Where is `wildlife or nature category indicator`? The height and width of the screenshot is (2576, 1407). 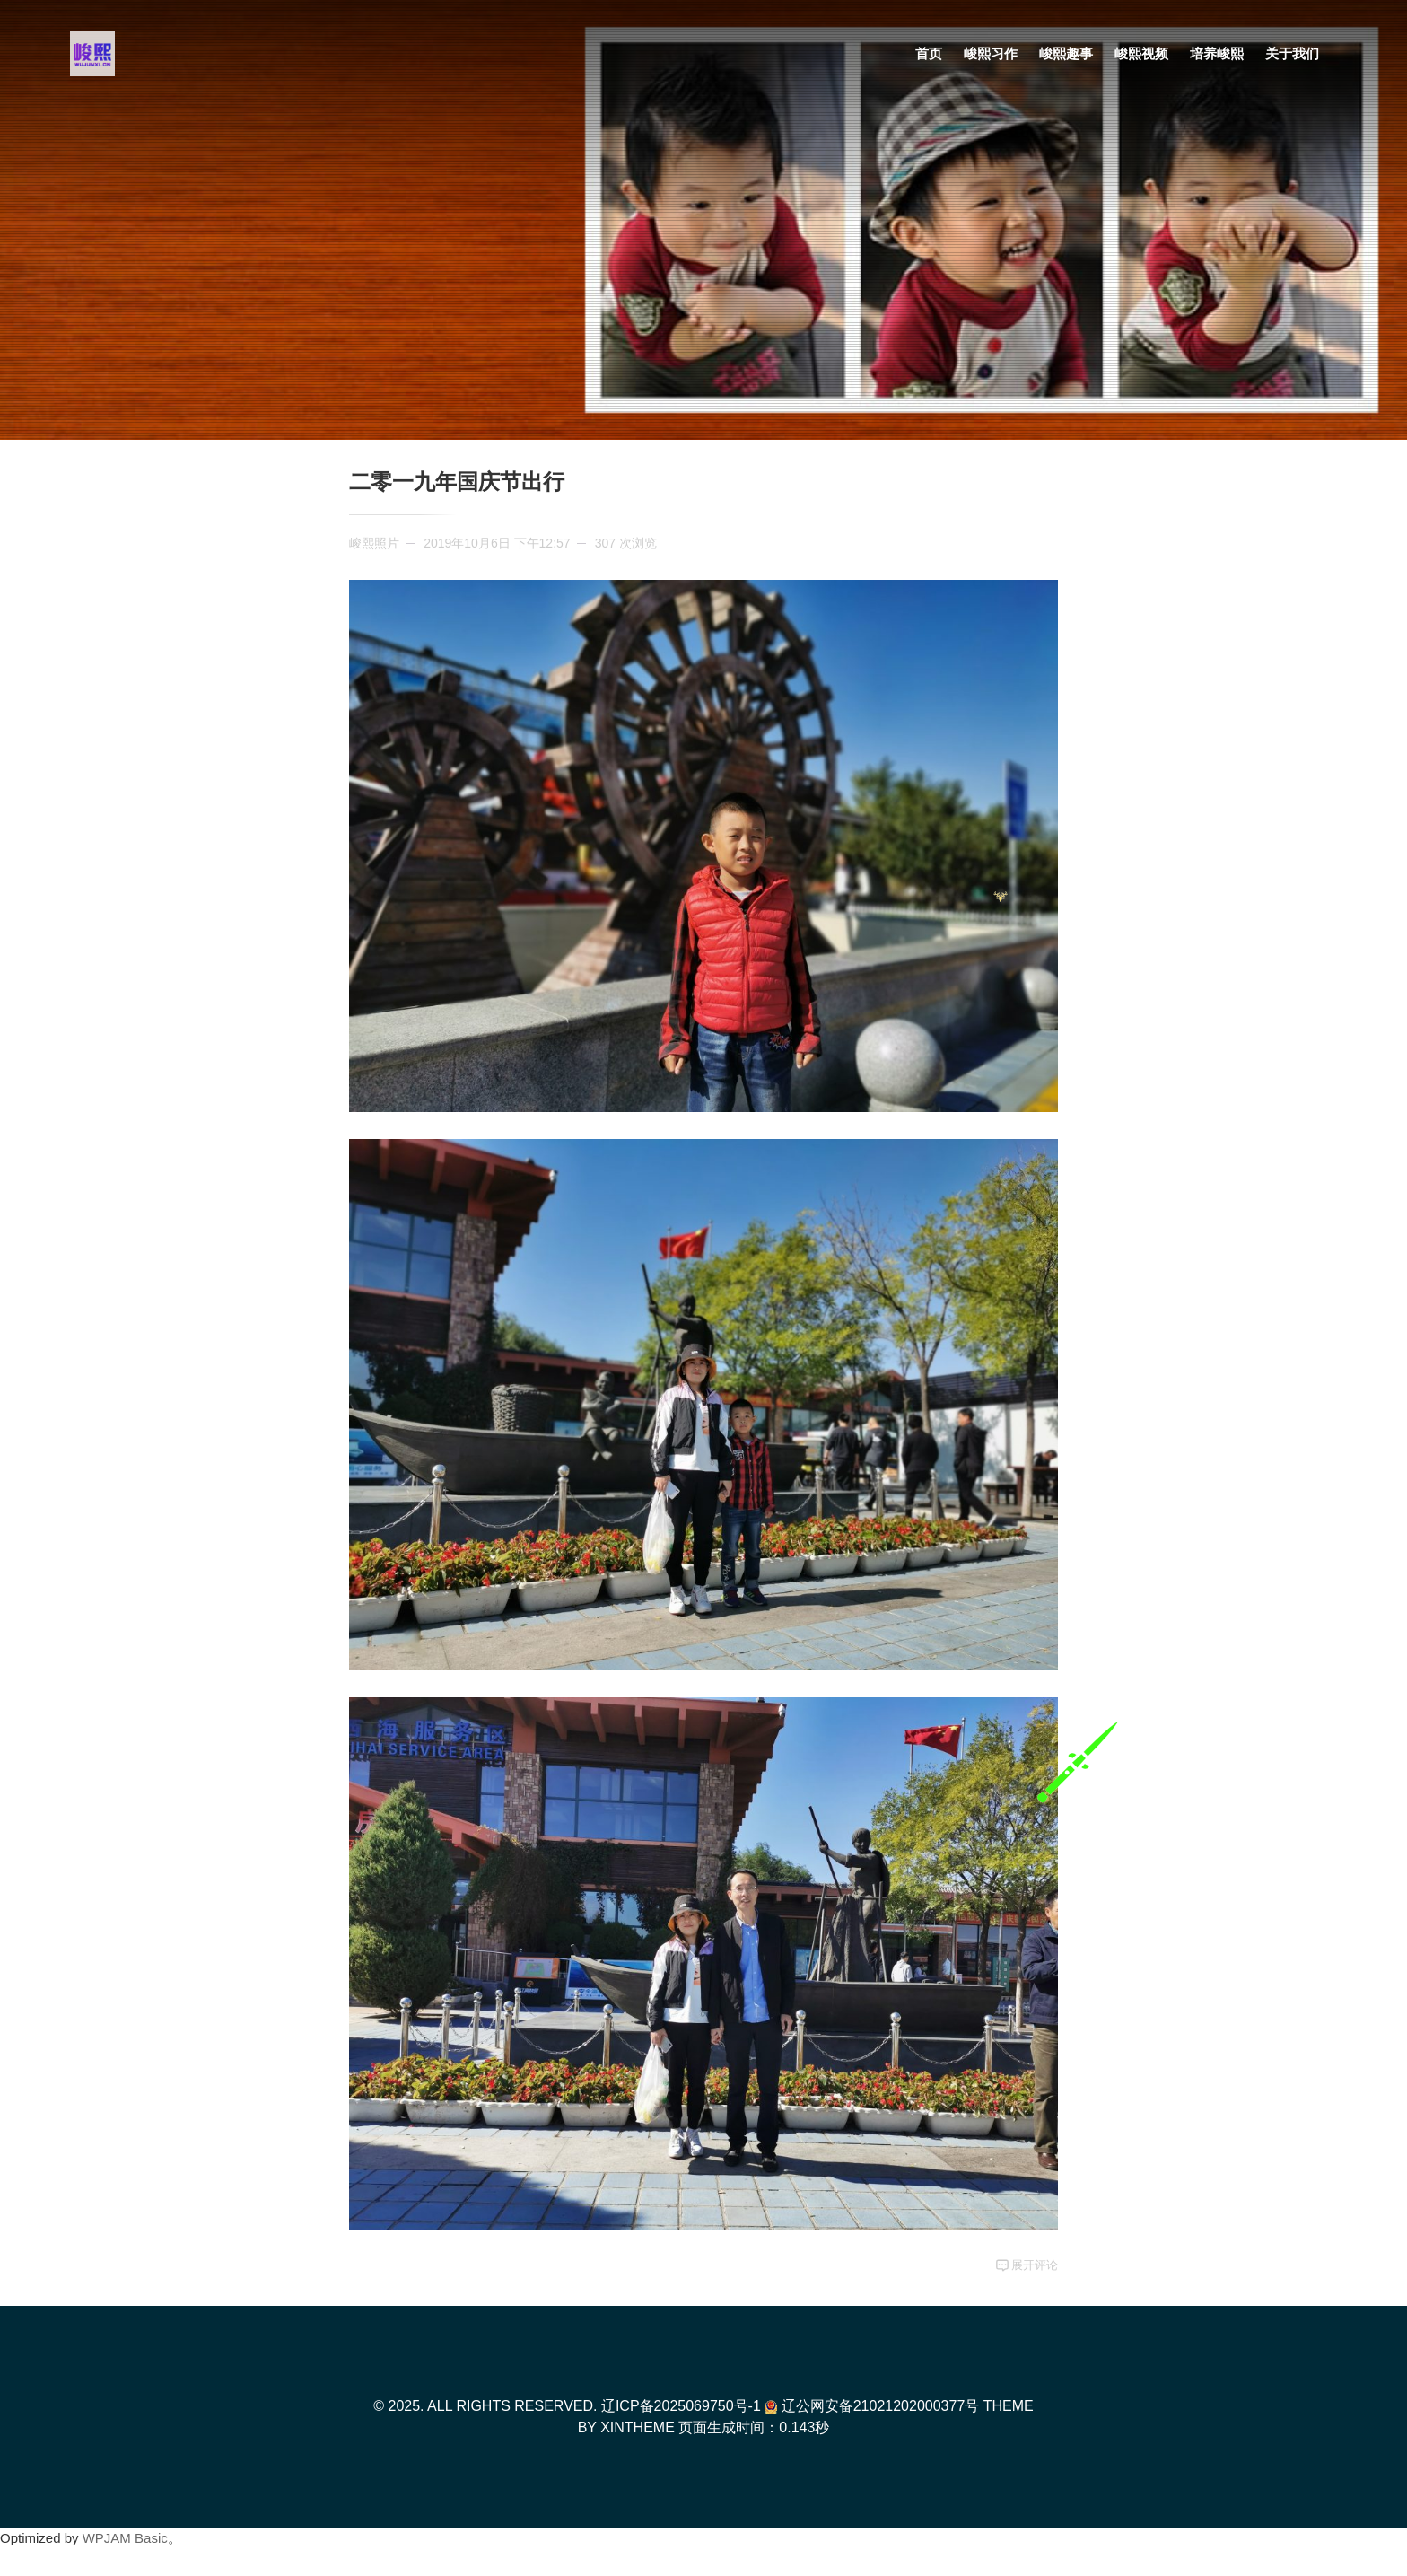
wildlife or nature category indicator is located at coordinates (1001, 897).